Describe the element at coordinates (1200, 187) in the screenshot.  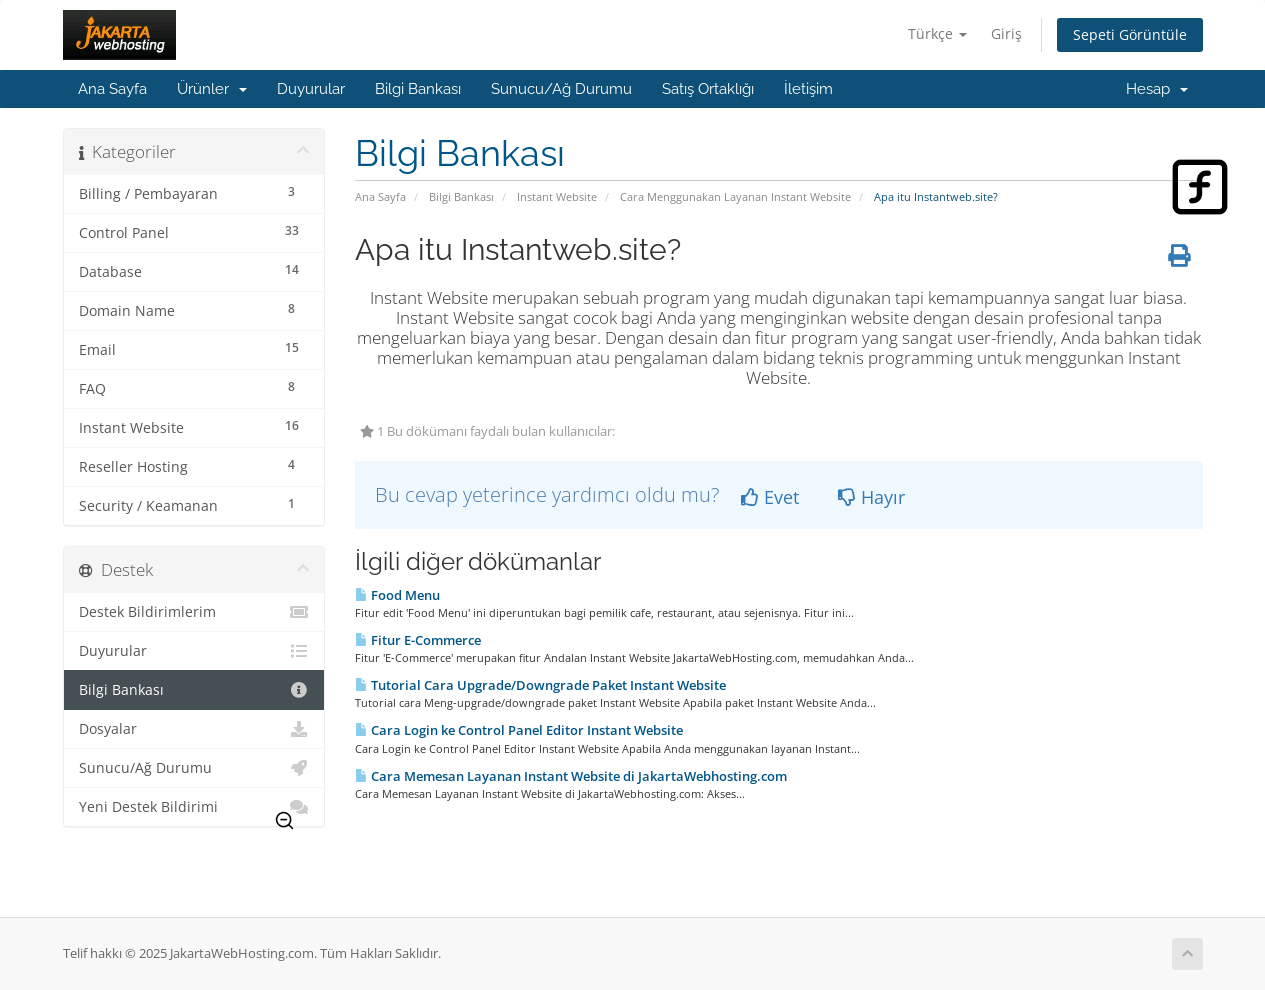
I see `access mathematical functions or formulas` at that location.